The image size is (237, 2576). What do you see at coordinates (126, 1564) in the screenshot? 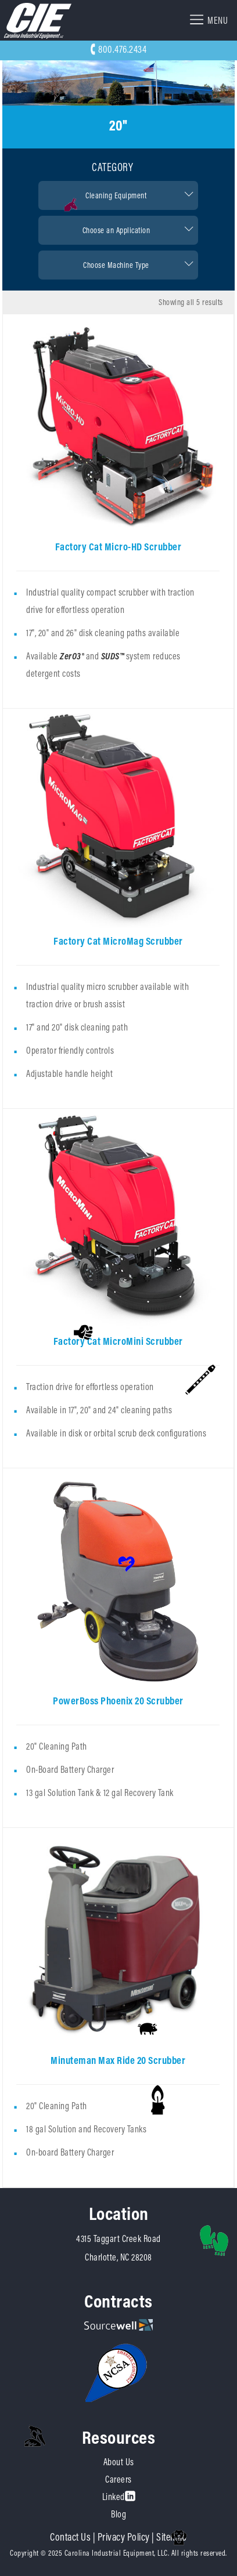
I see `support animal welfare or pet rescue organizations` at bounding box center [126, 1564].